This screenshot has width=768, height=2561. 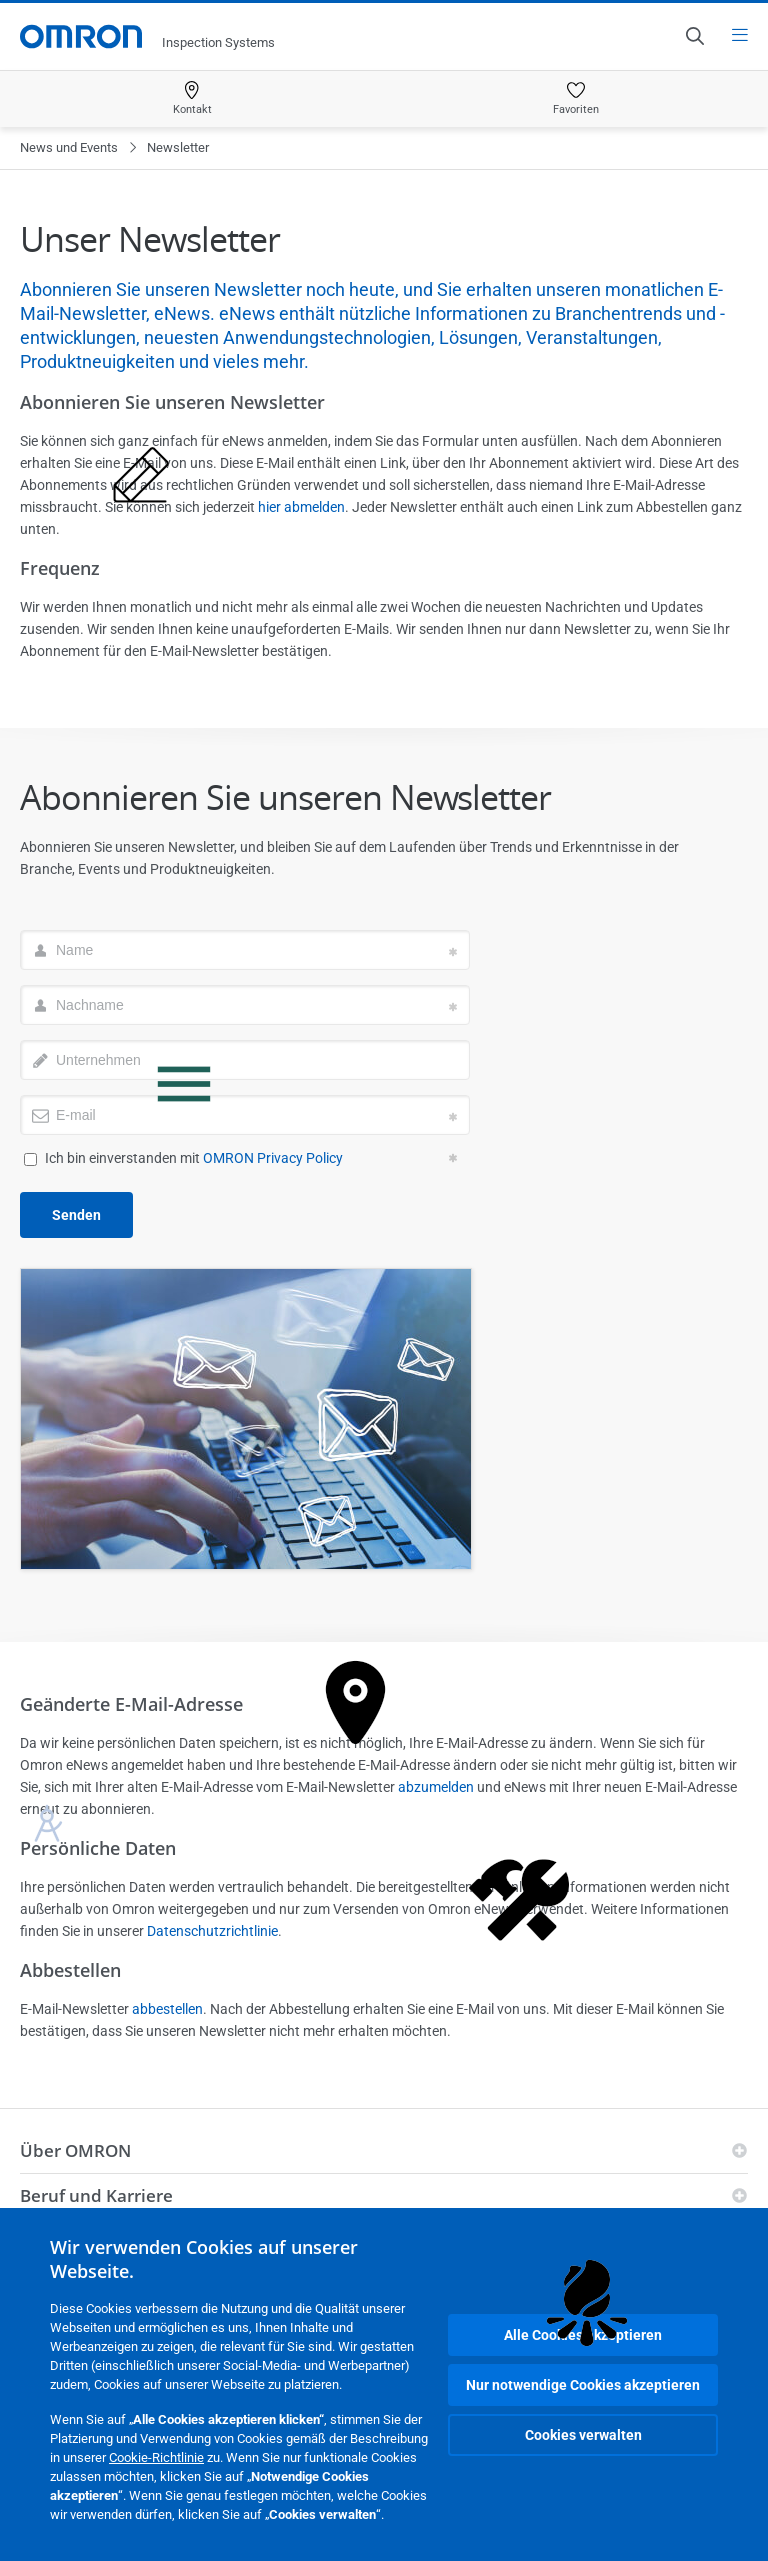 I want to click on view current location on map, so click(x=355, y=1702).